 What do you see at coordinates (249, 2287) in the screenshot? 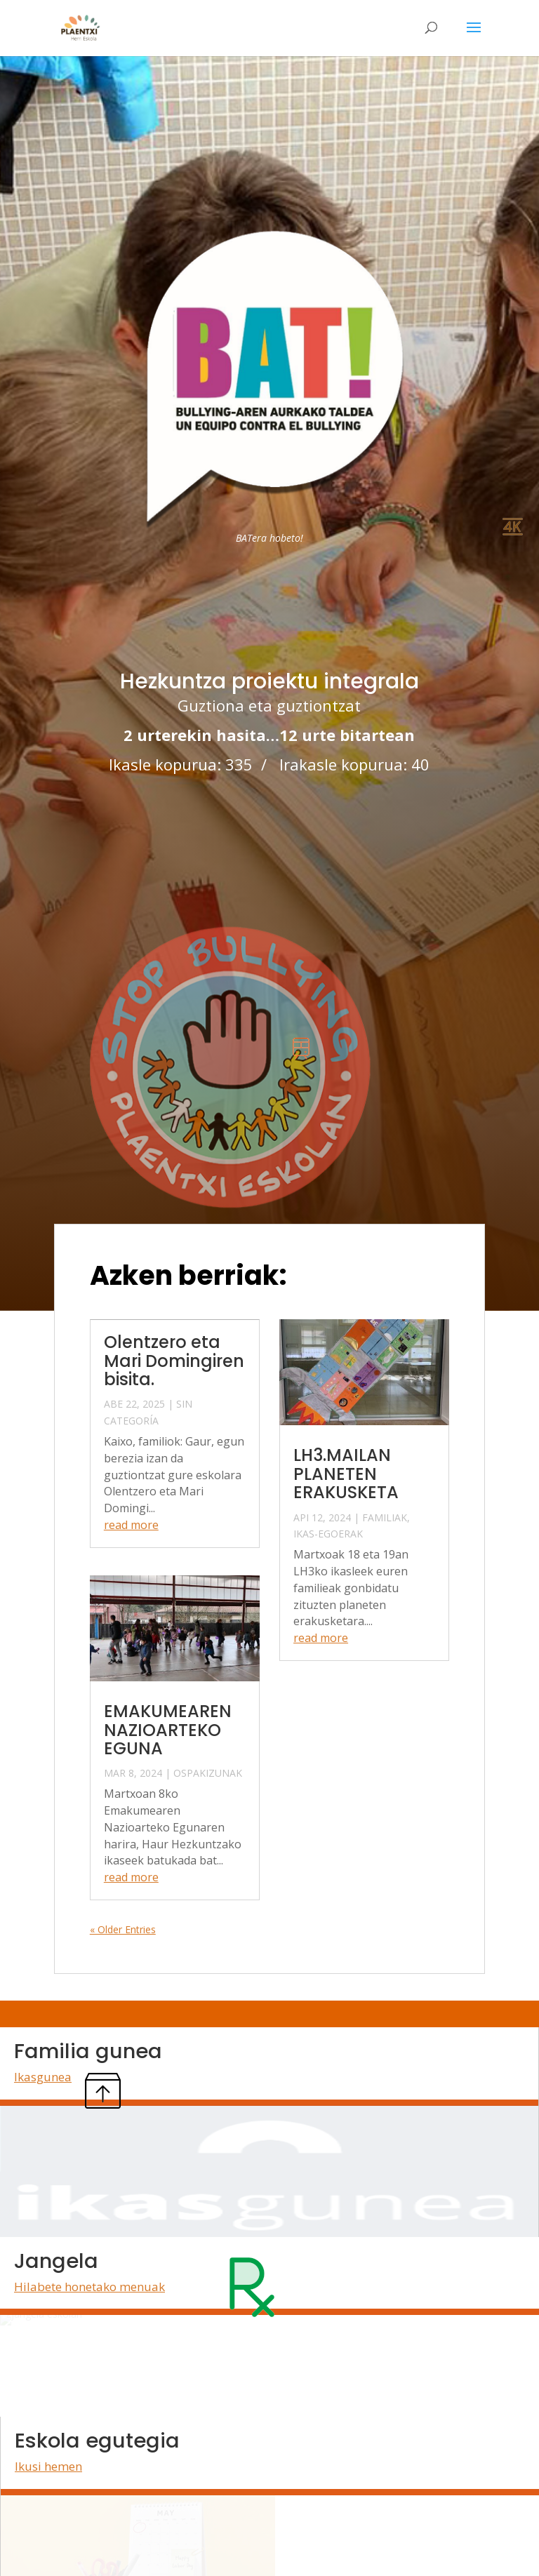
I see `view prescription details` at bounding box center [249, 2287].